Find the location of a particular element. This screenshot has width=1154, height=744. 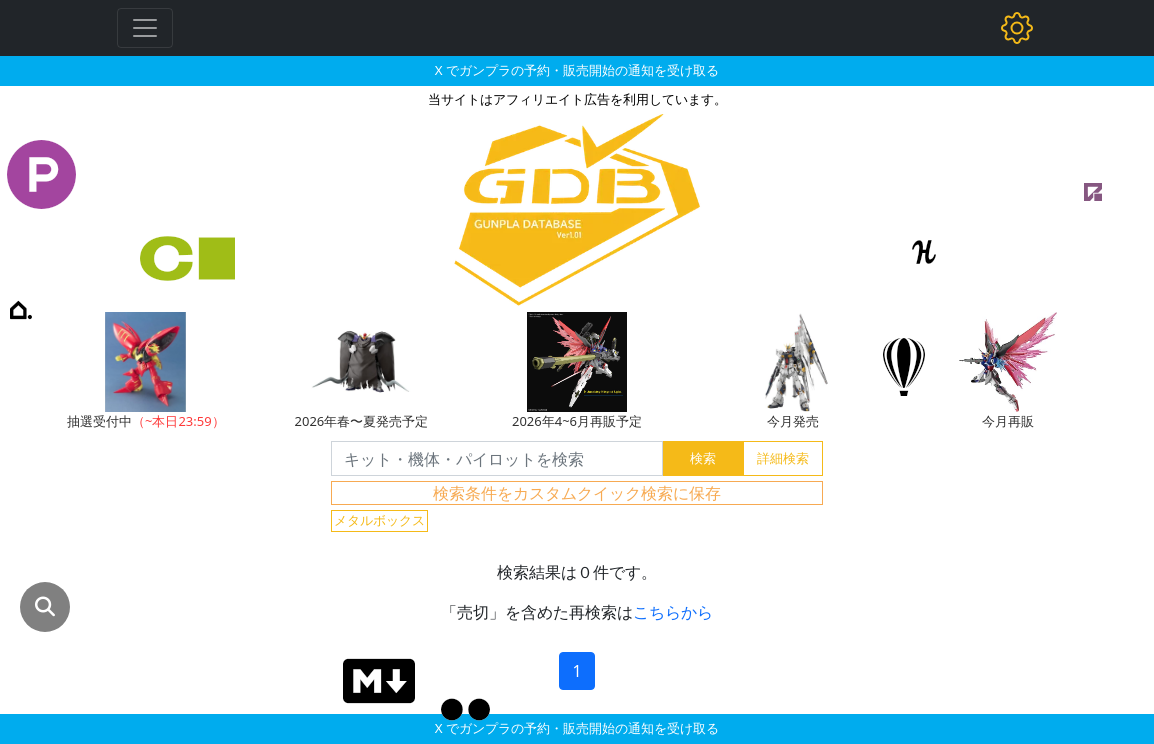

SPDX (Software Package Data Exchange) logo is located at coordinates (1093, 192).